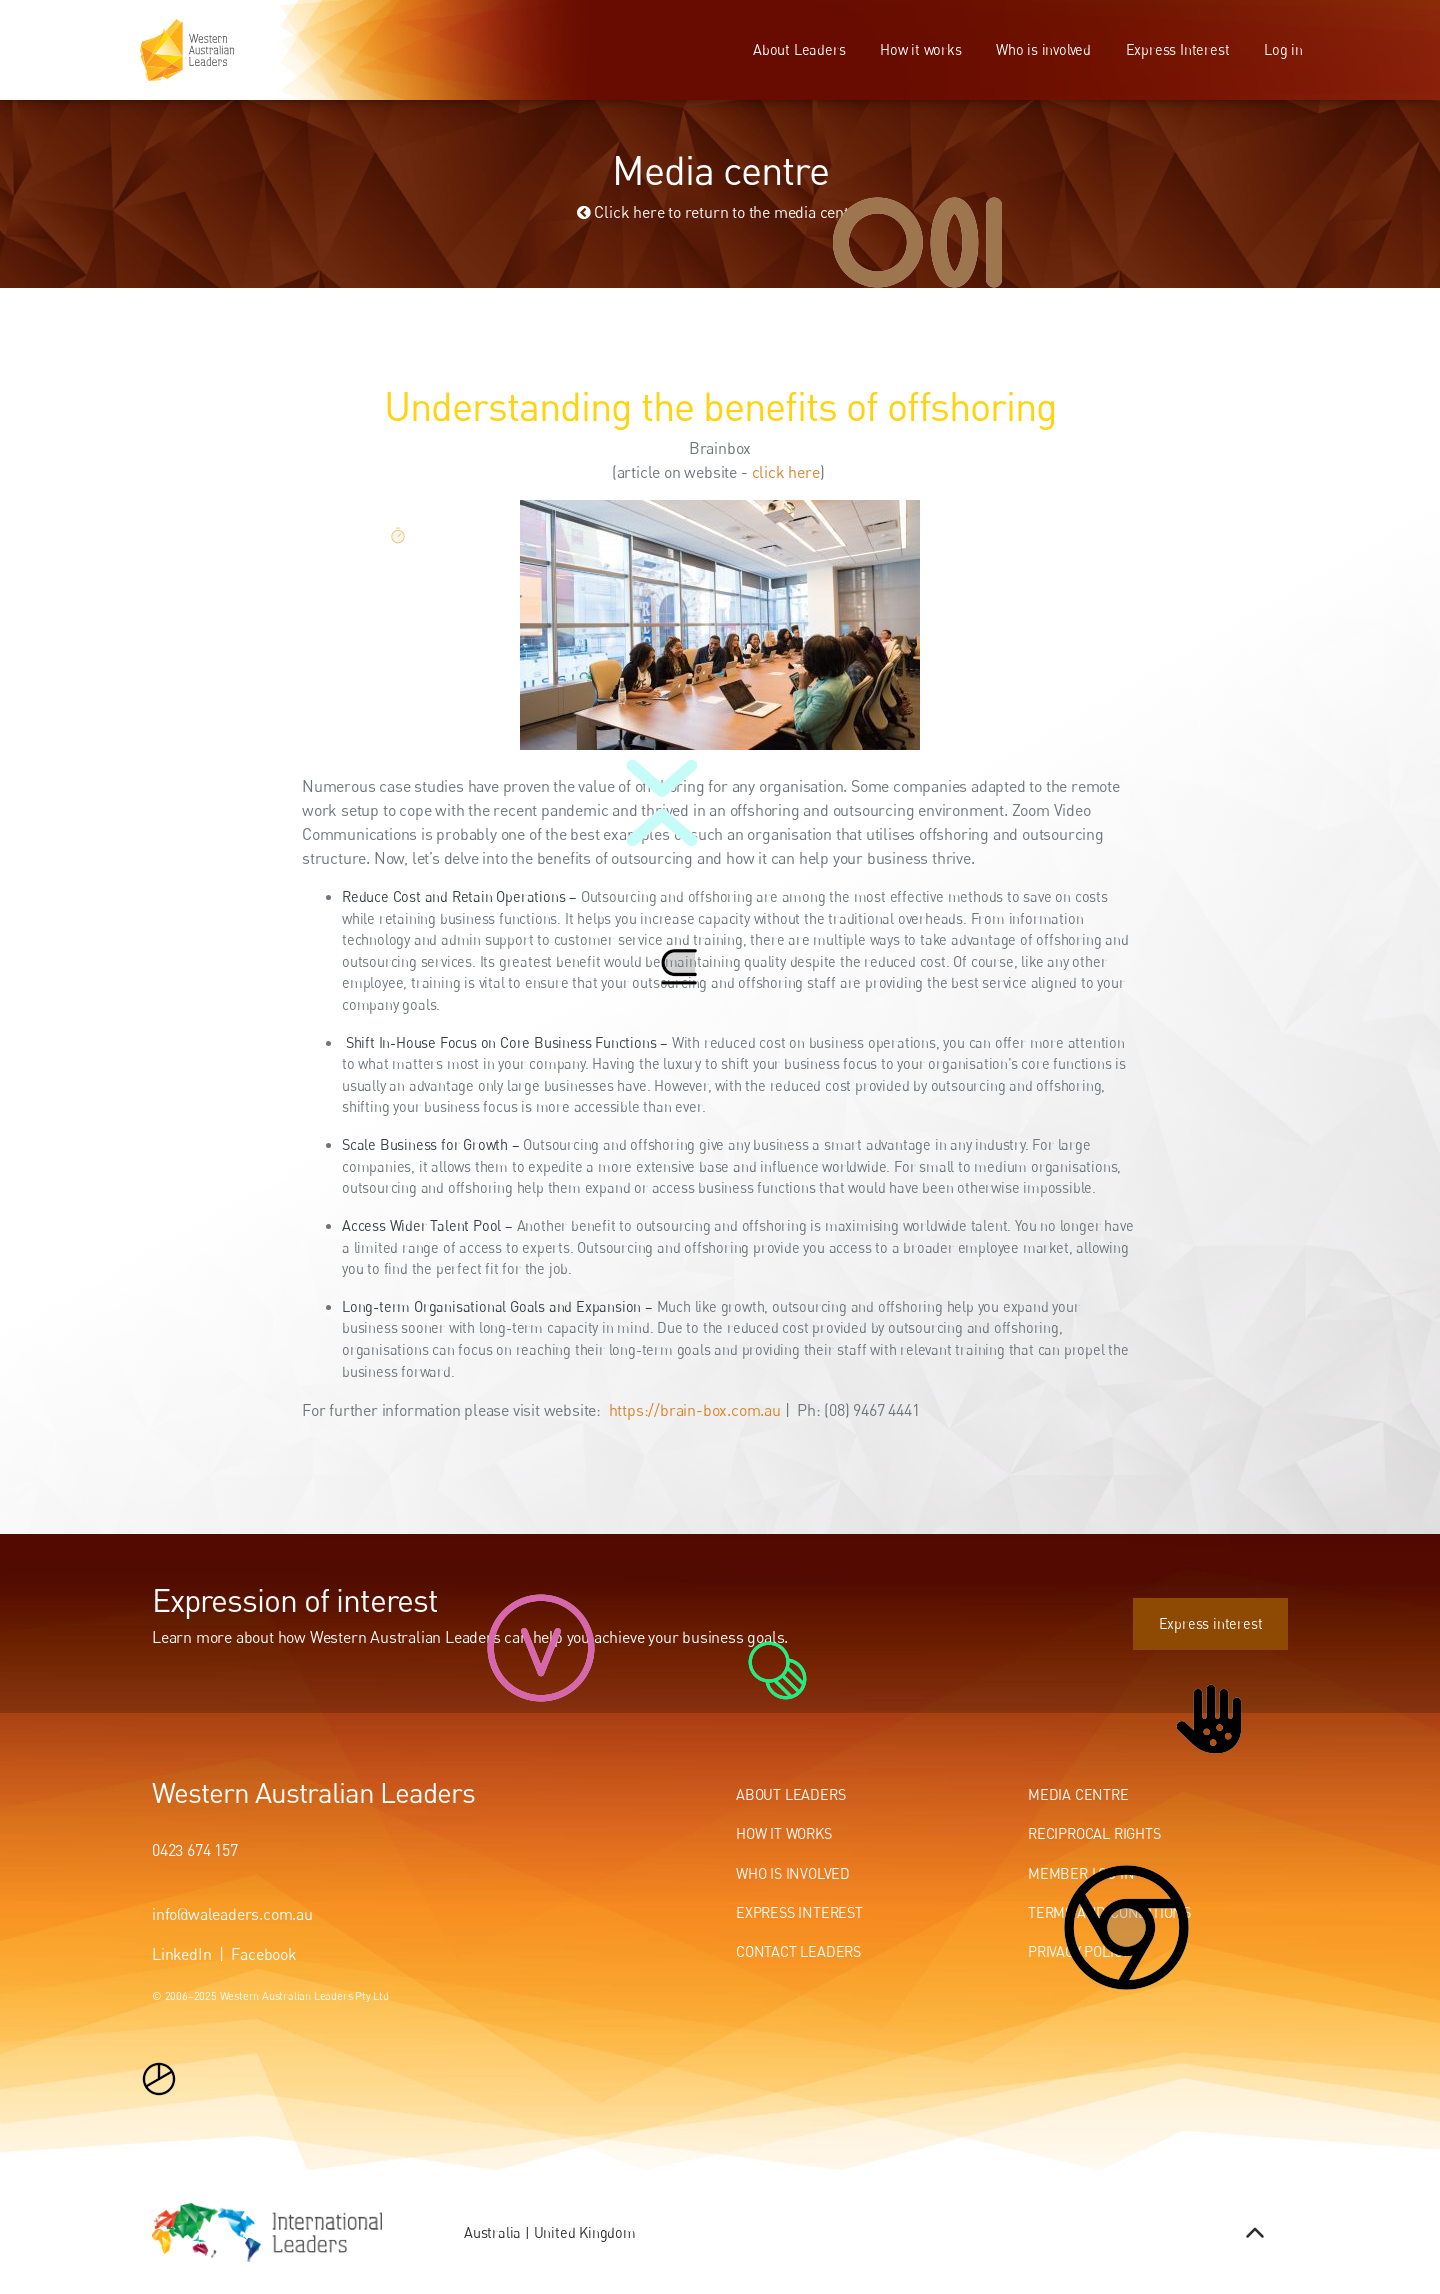 This screenshot has width=1440, height=2294. What do you see at coordinates (662, 803) in the screenshot?
I see `collapse an expanded section or panel` at bounding box center [662, 803].